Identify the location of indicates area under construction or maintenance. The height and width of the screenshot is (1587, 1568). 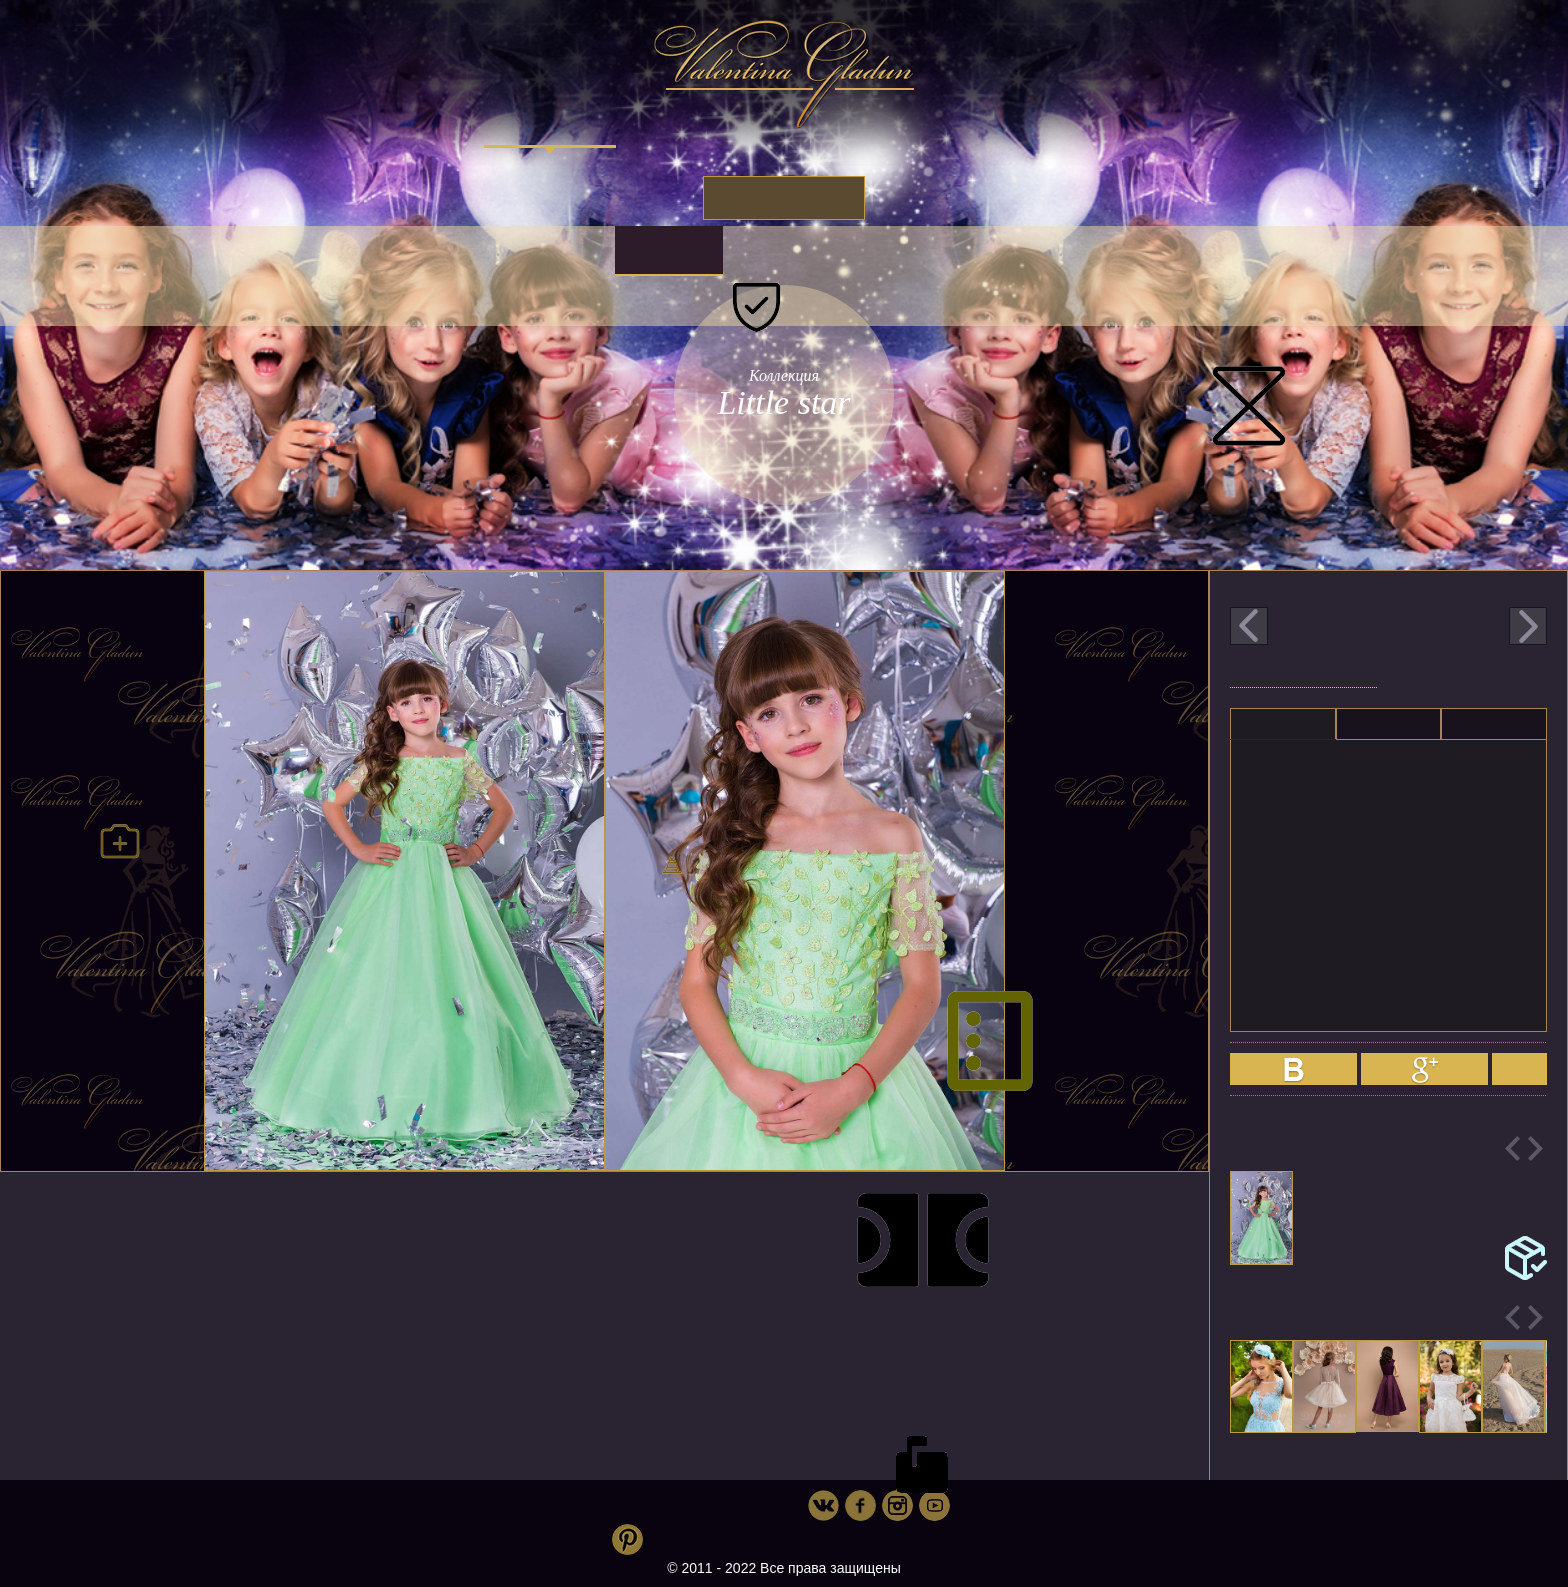
(672, 865).